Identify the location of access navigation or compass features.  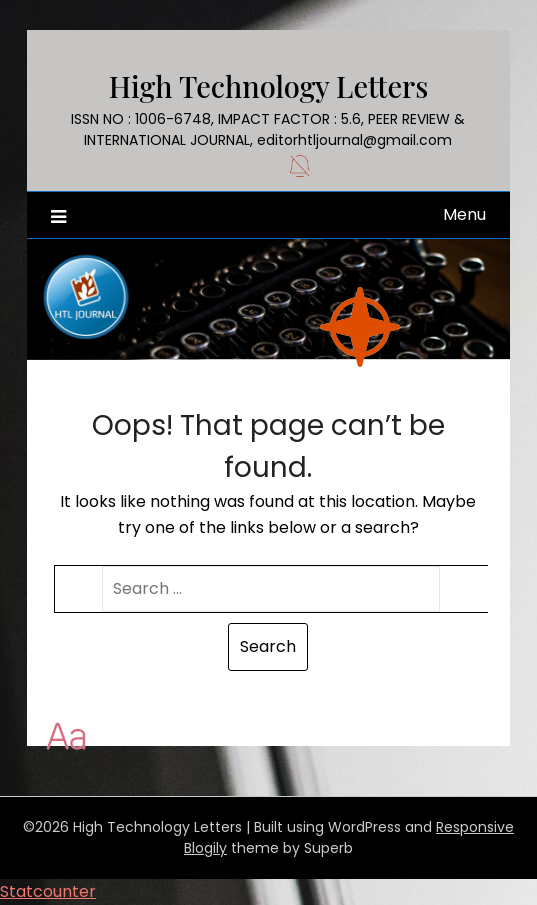
(360, 327).